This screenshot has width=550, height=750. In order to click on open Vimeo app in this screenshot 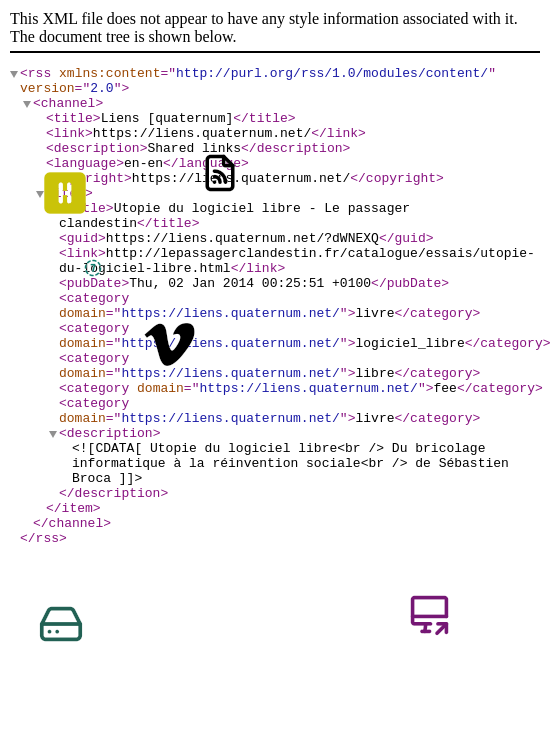, I will do `click(169, 344)`.